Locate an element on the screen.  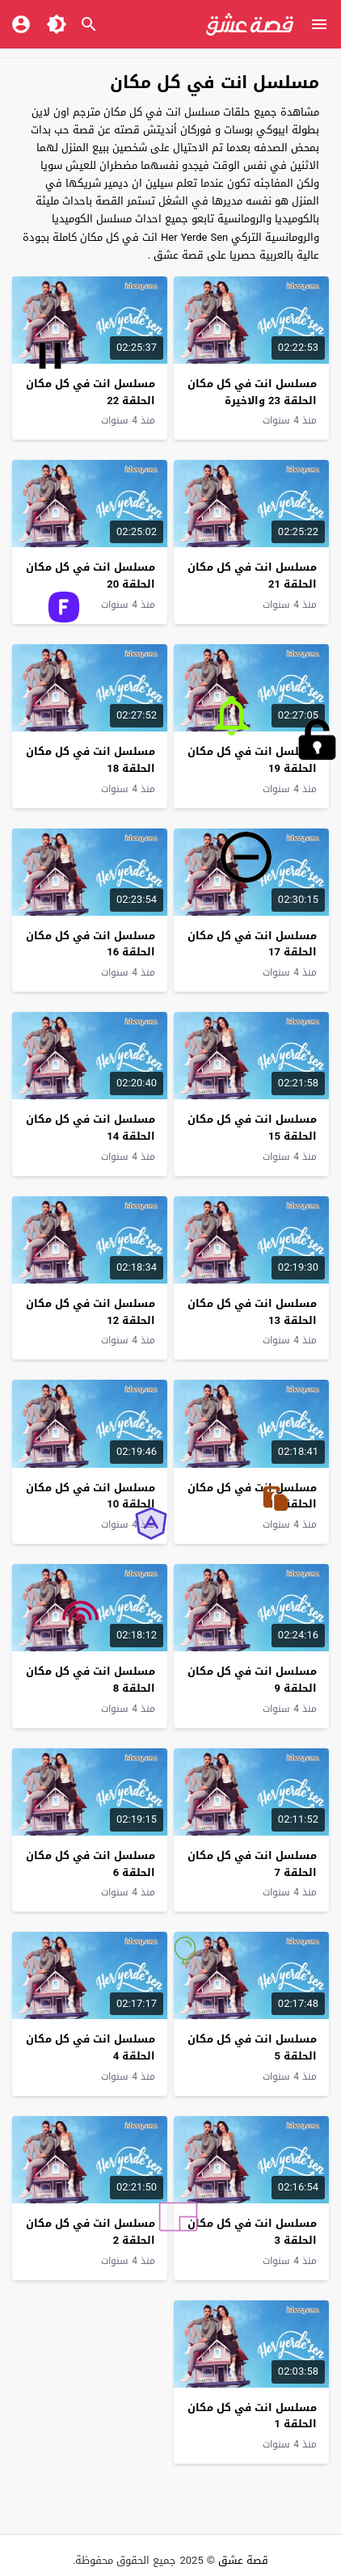
unlock or access secured content is located at coordinates (317, 739).